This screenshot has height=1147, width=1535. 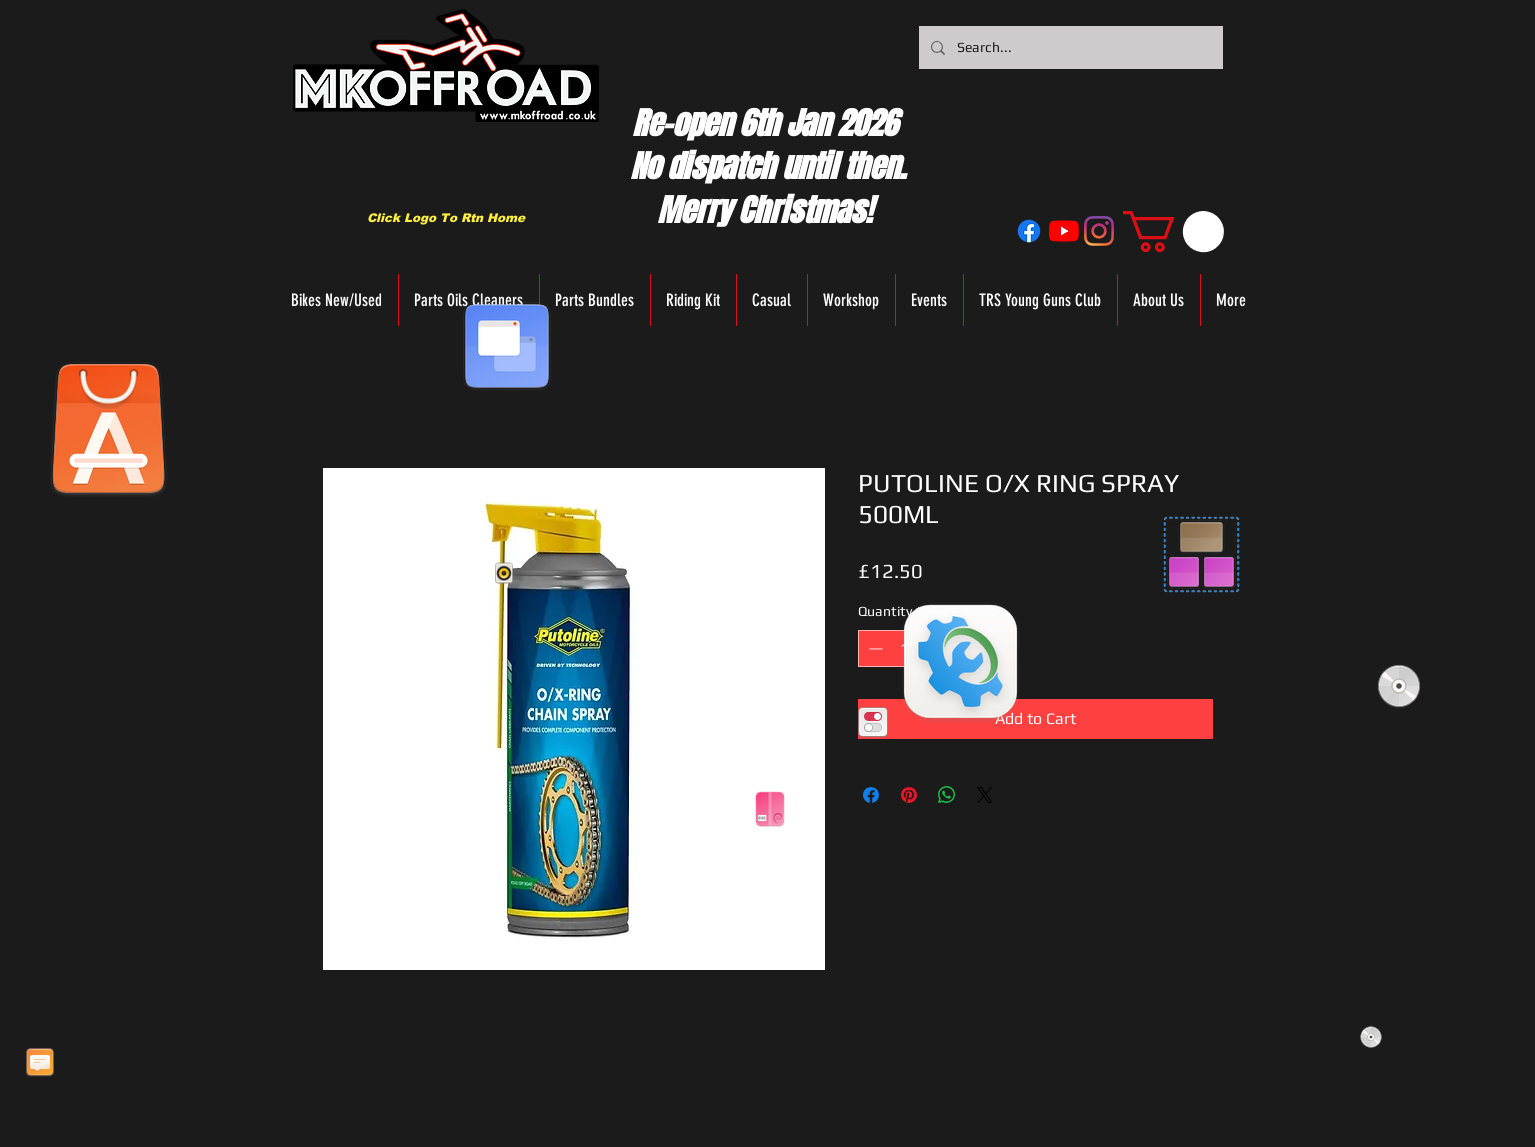 I want to click on open Steam++ app for managing Steam client, so click(x=960, y=661).